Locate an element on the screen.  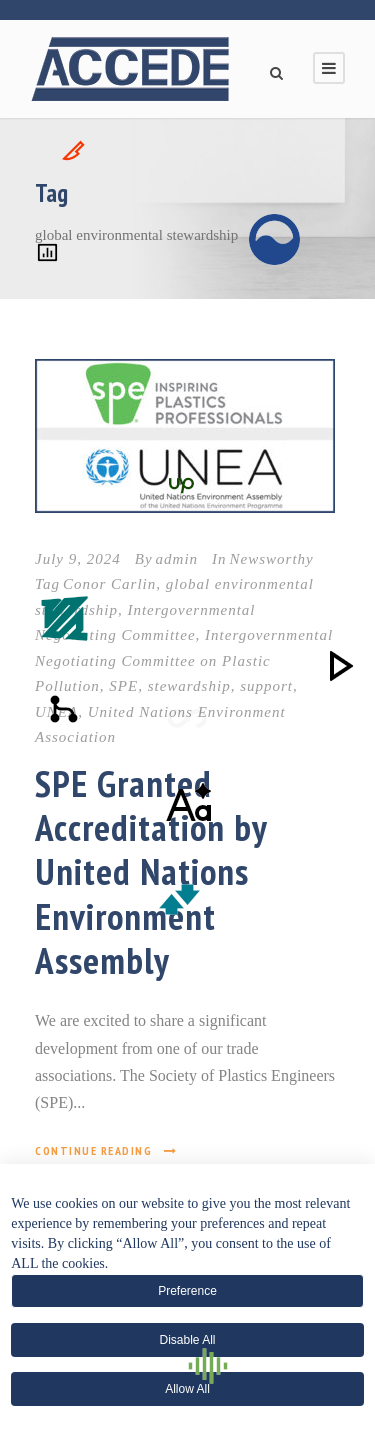
merge branches in a git repository is located at coordinates (64, 709).